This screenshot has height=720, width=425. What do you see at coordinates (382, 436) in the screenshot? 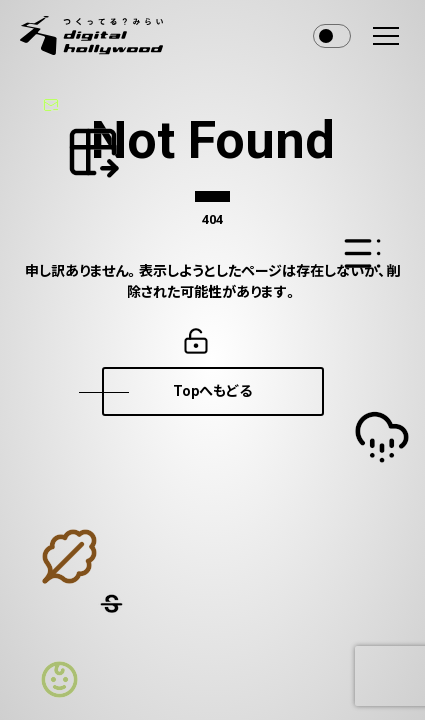
I see `indicates hail weather conditions` at bounding box center [382, 436].